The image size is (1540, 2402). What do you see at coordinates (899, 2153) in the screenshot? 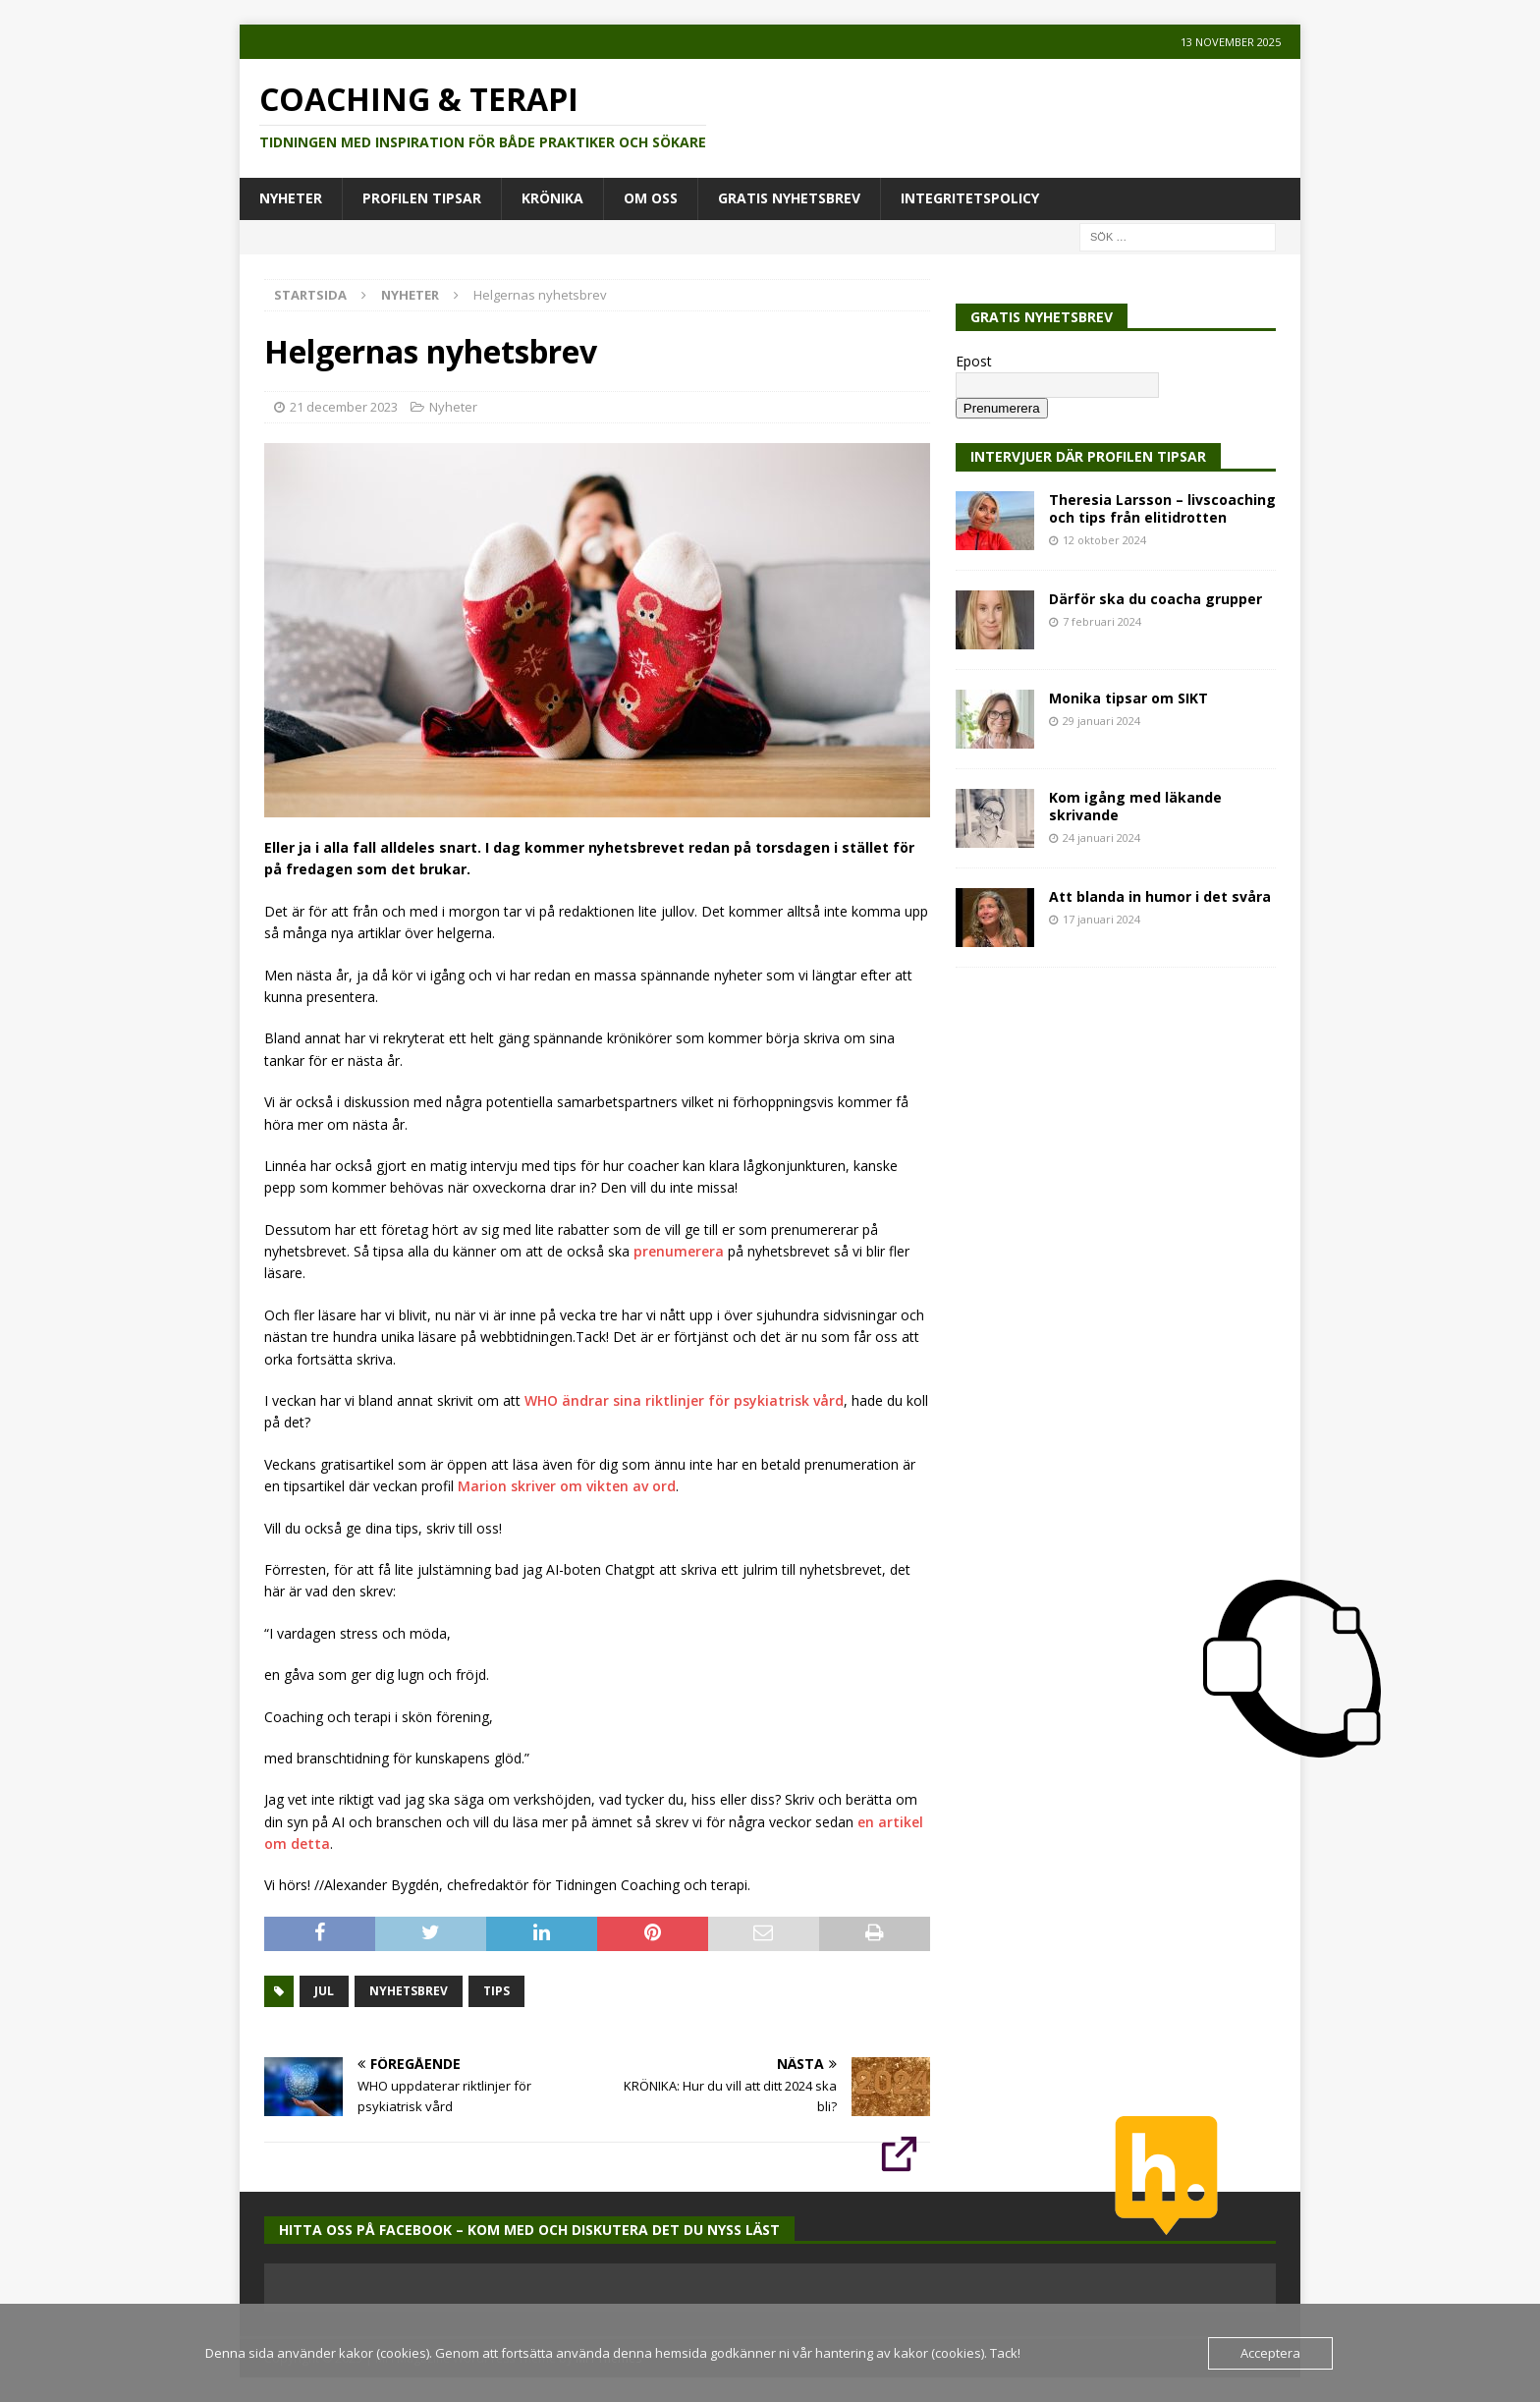
I see `open link in a new tab or window` at bounding box center [899, 2153].